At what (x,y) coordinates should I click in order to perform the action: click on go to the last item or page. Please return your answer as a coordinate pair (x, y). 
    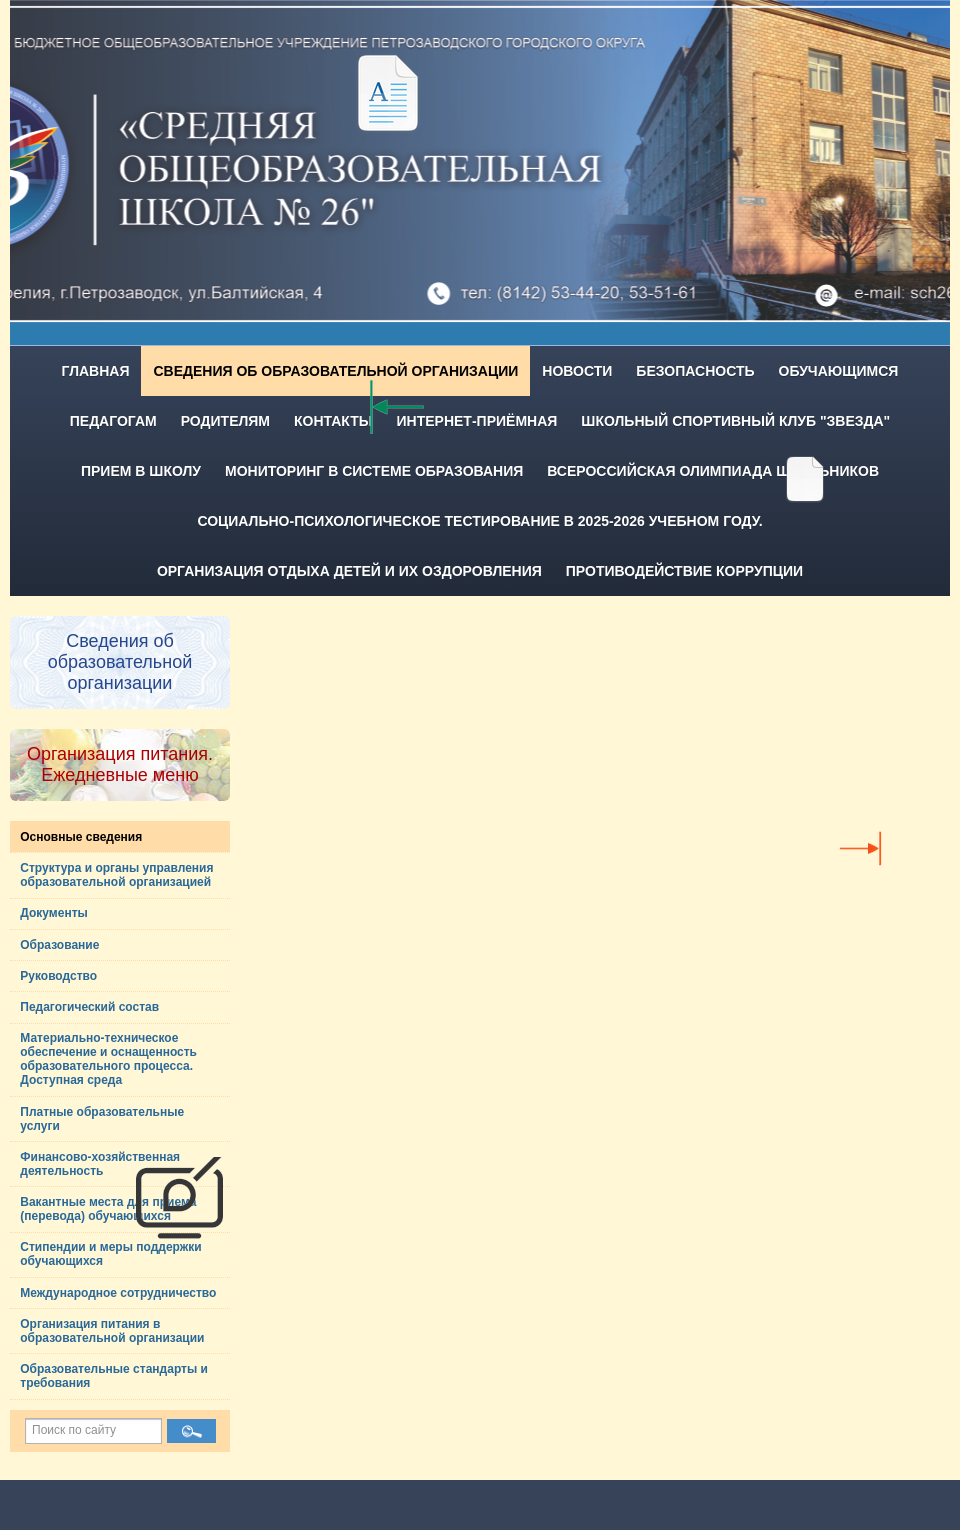
    Looking at the image, I should click on (860, 848).